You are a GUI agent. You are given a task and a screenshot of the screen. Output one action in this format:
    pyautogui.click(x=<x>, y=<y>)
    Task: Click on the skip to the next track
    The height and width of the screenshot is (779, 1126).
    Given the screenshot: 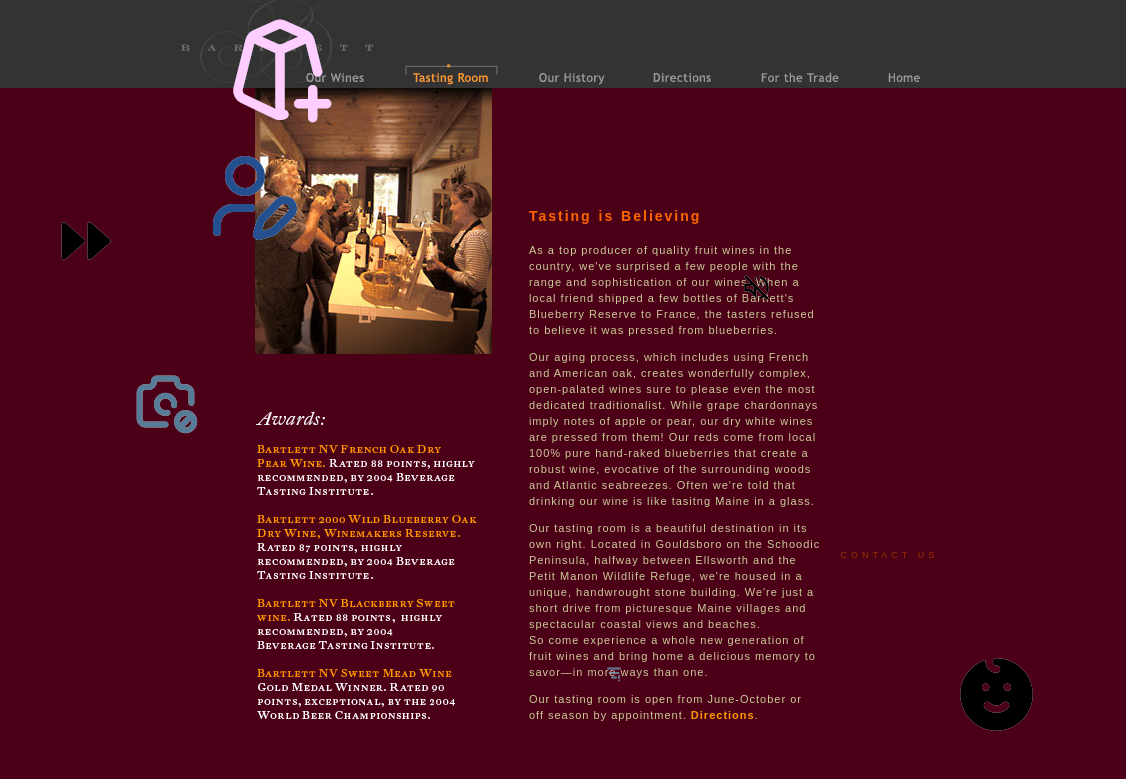 What is the action you would take?
    pyautogui.click(x=85, y=241)
    